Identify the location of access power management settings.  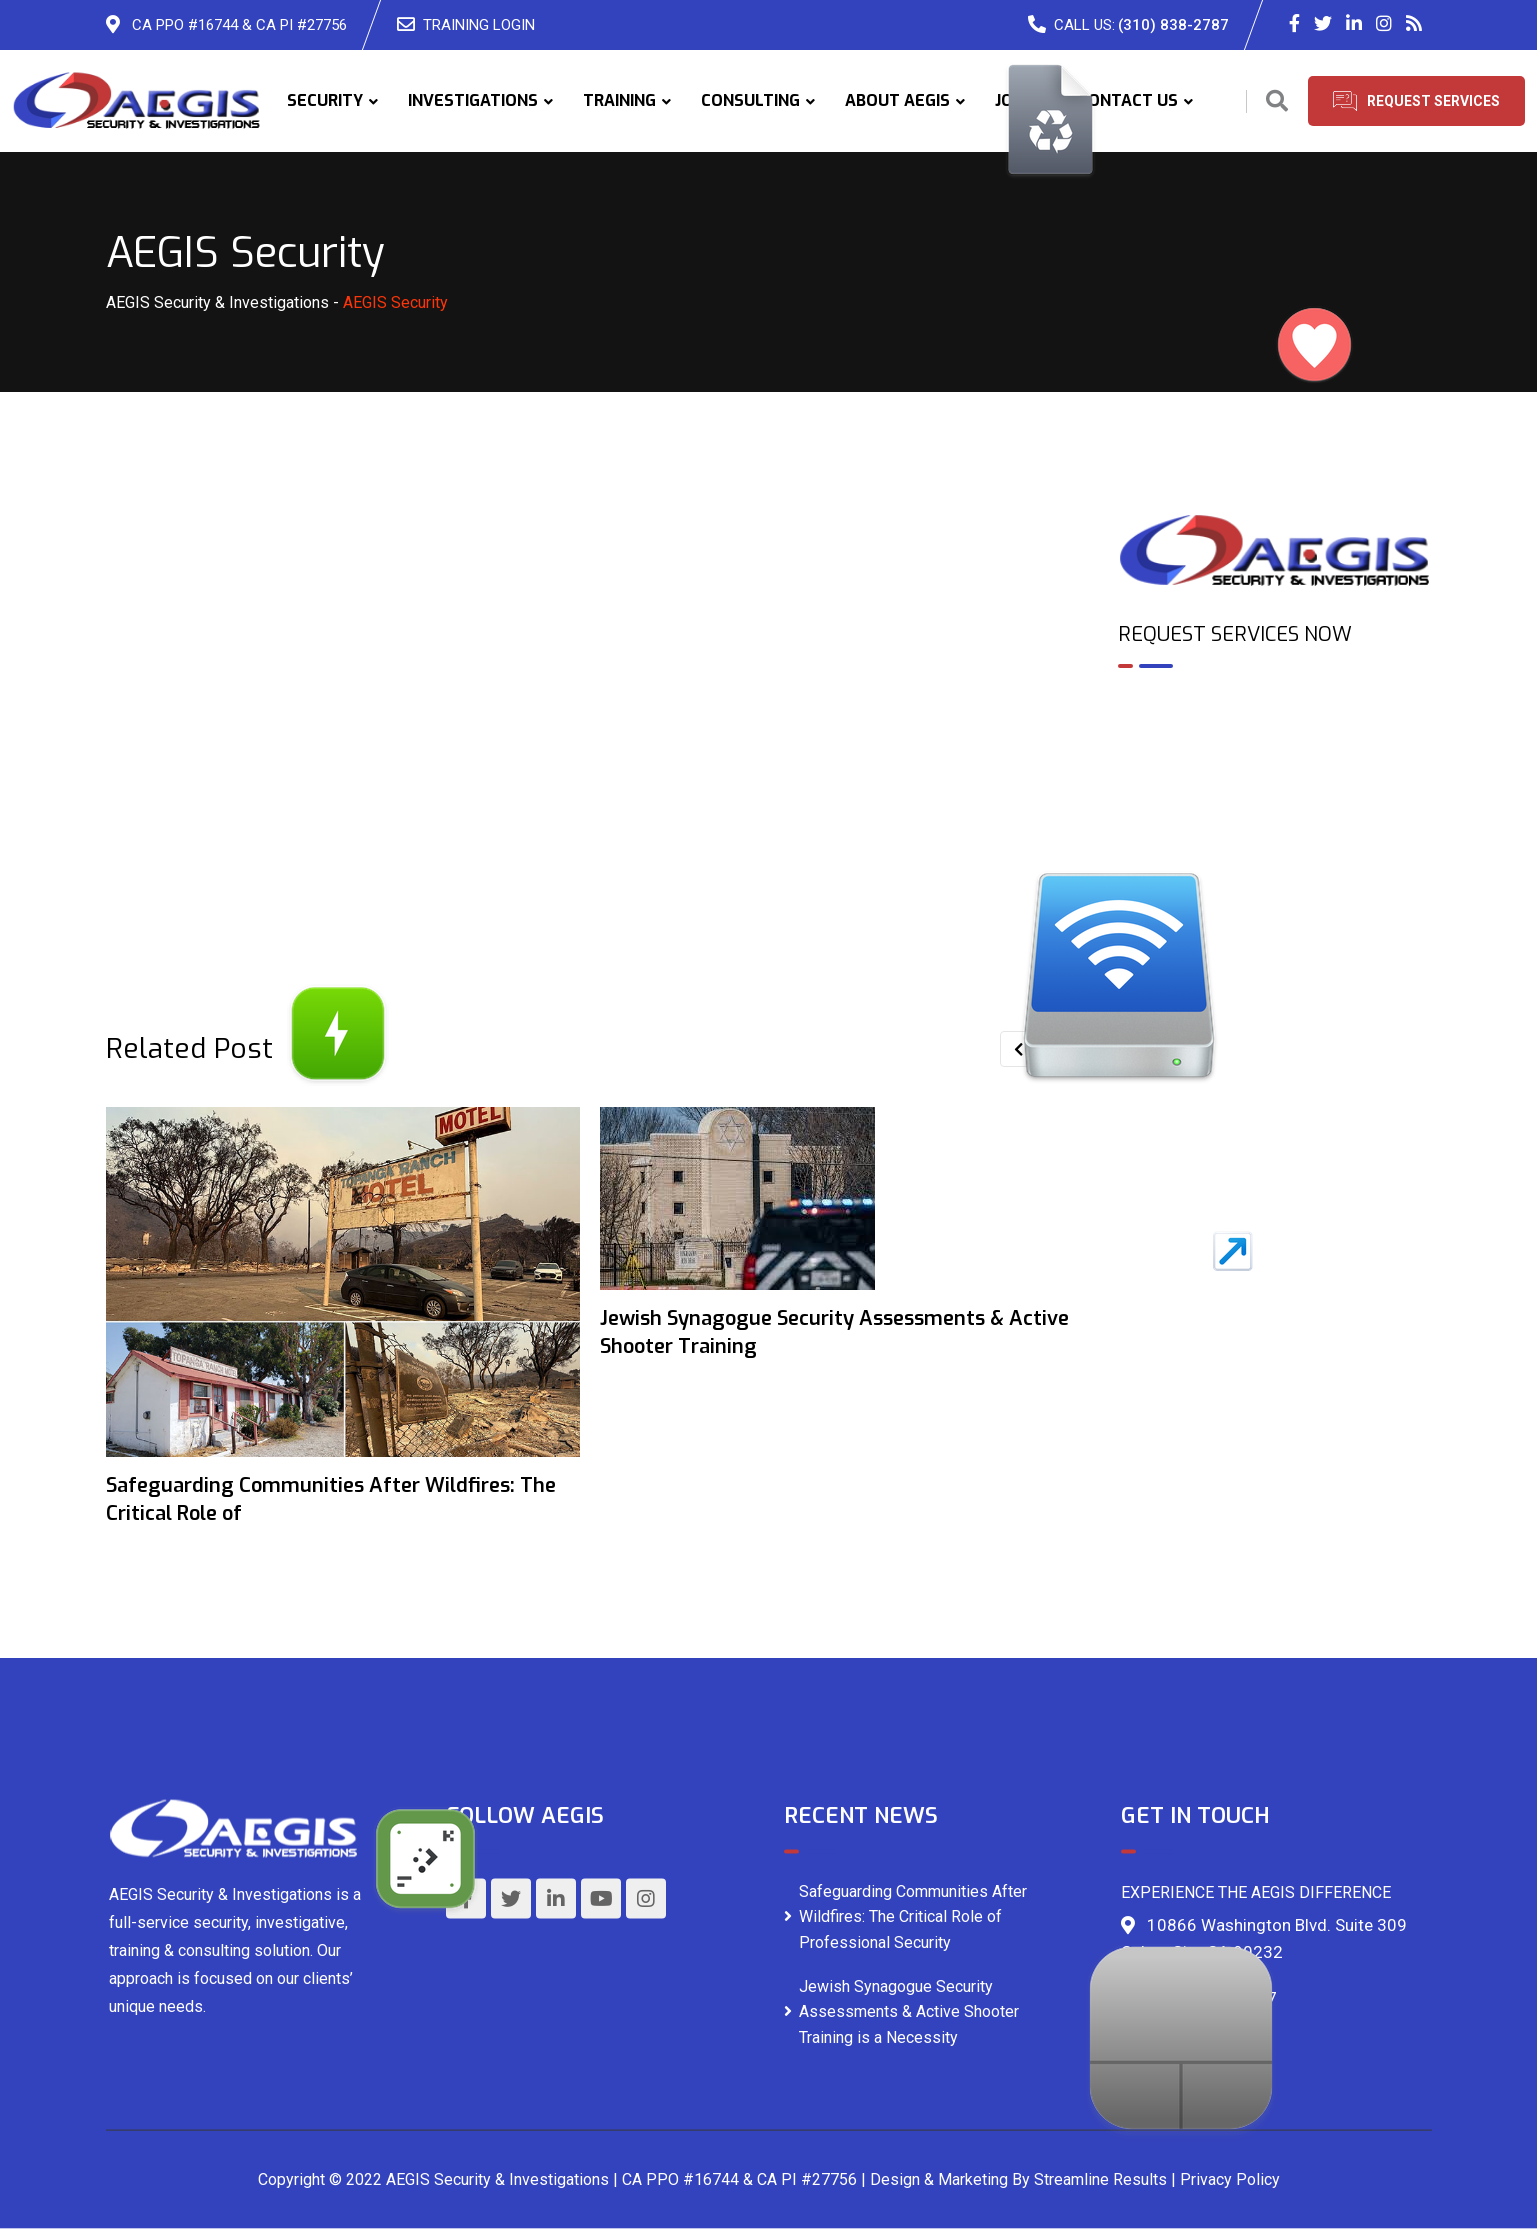
(338, 1035).